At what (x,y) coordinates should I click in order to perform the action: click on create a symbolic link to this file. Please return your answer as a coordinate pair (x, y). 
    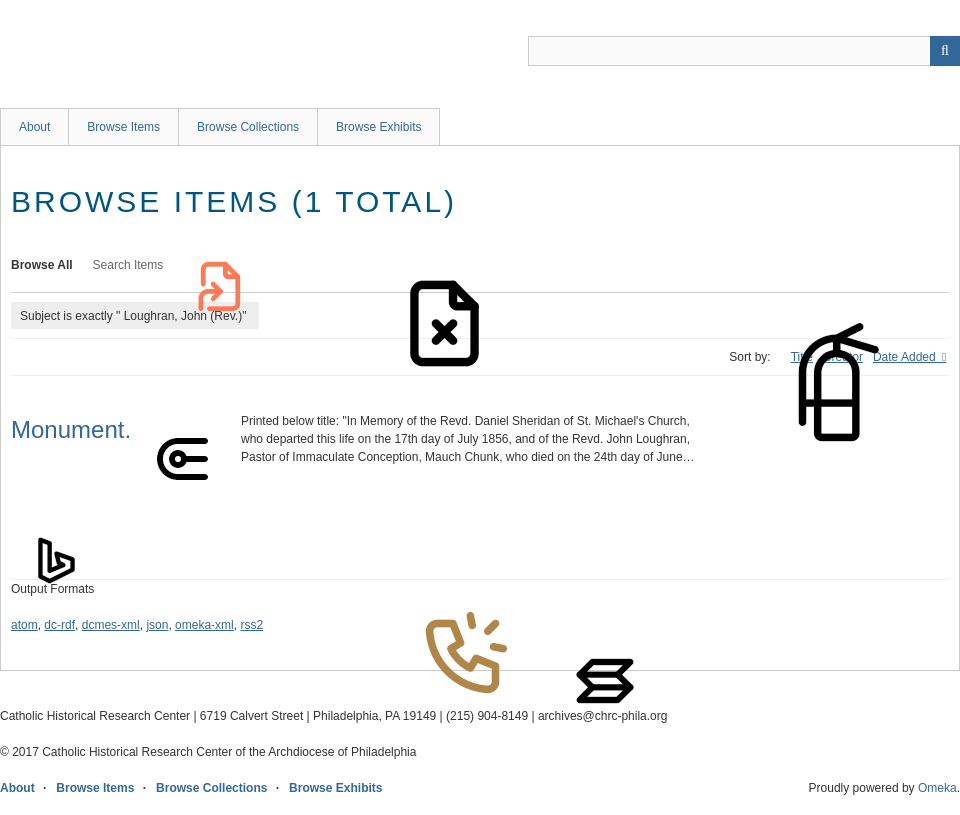
    Looking at the image, I should click on (220, 286).